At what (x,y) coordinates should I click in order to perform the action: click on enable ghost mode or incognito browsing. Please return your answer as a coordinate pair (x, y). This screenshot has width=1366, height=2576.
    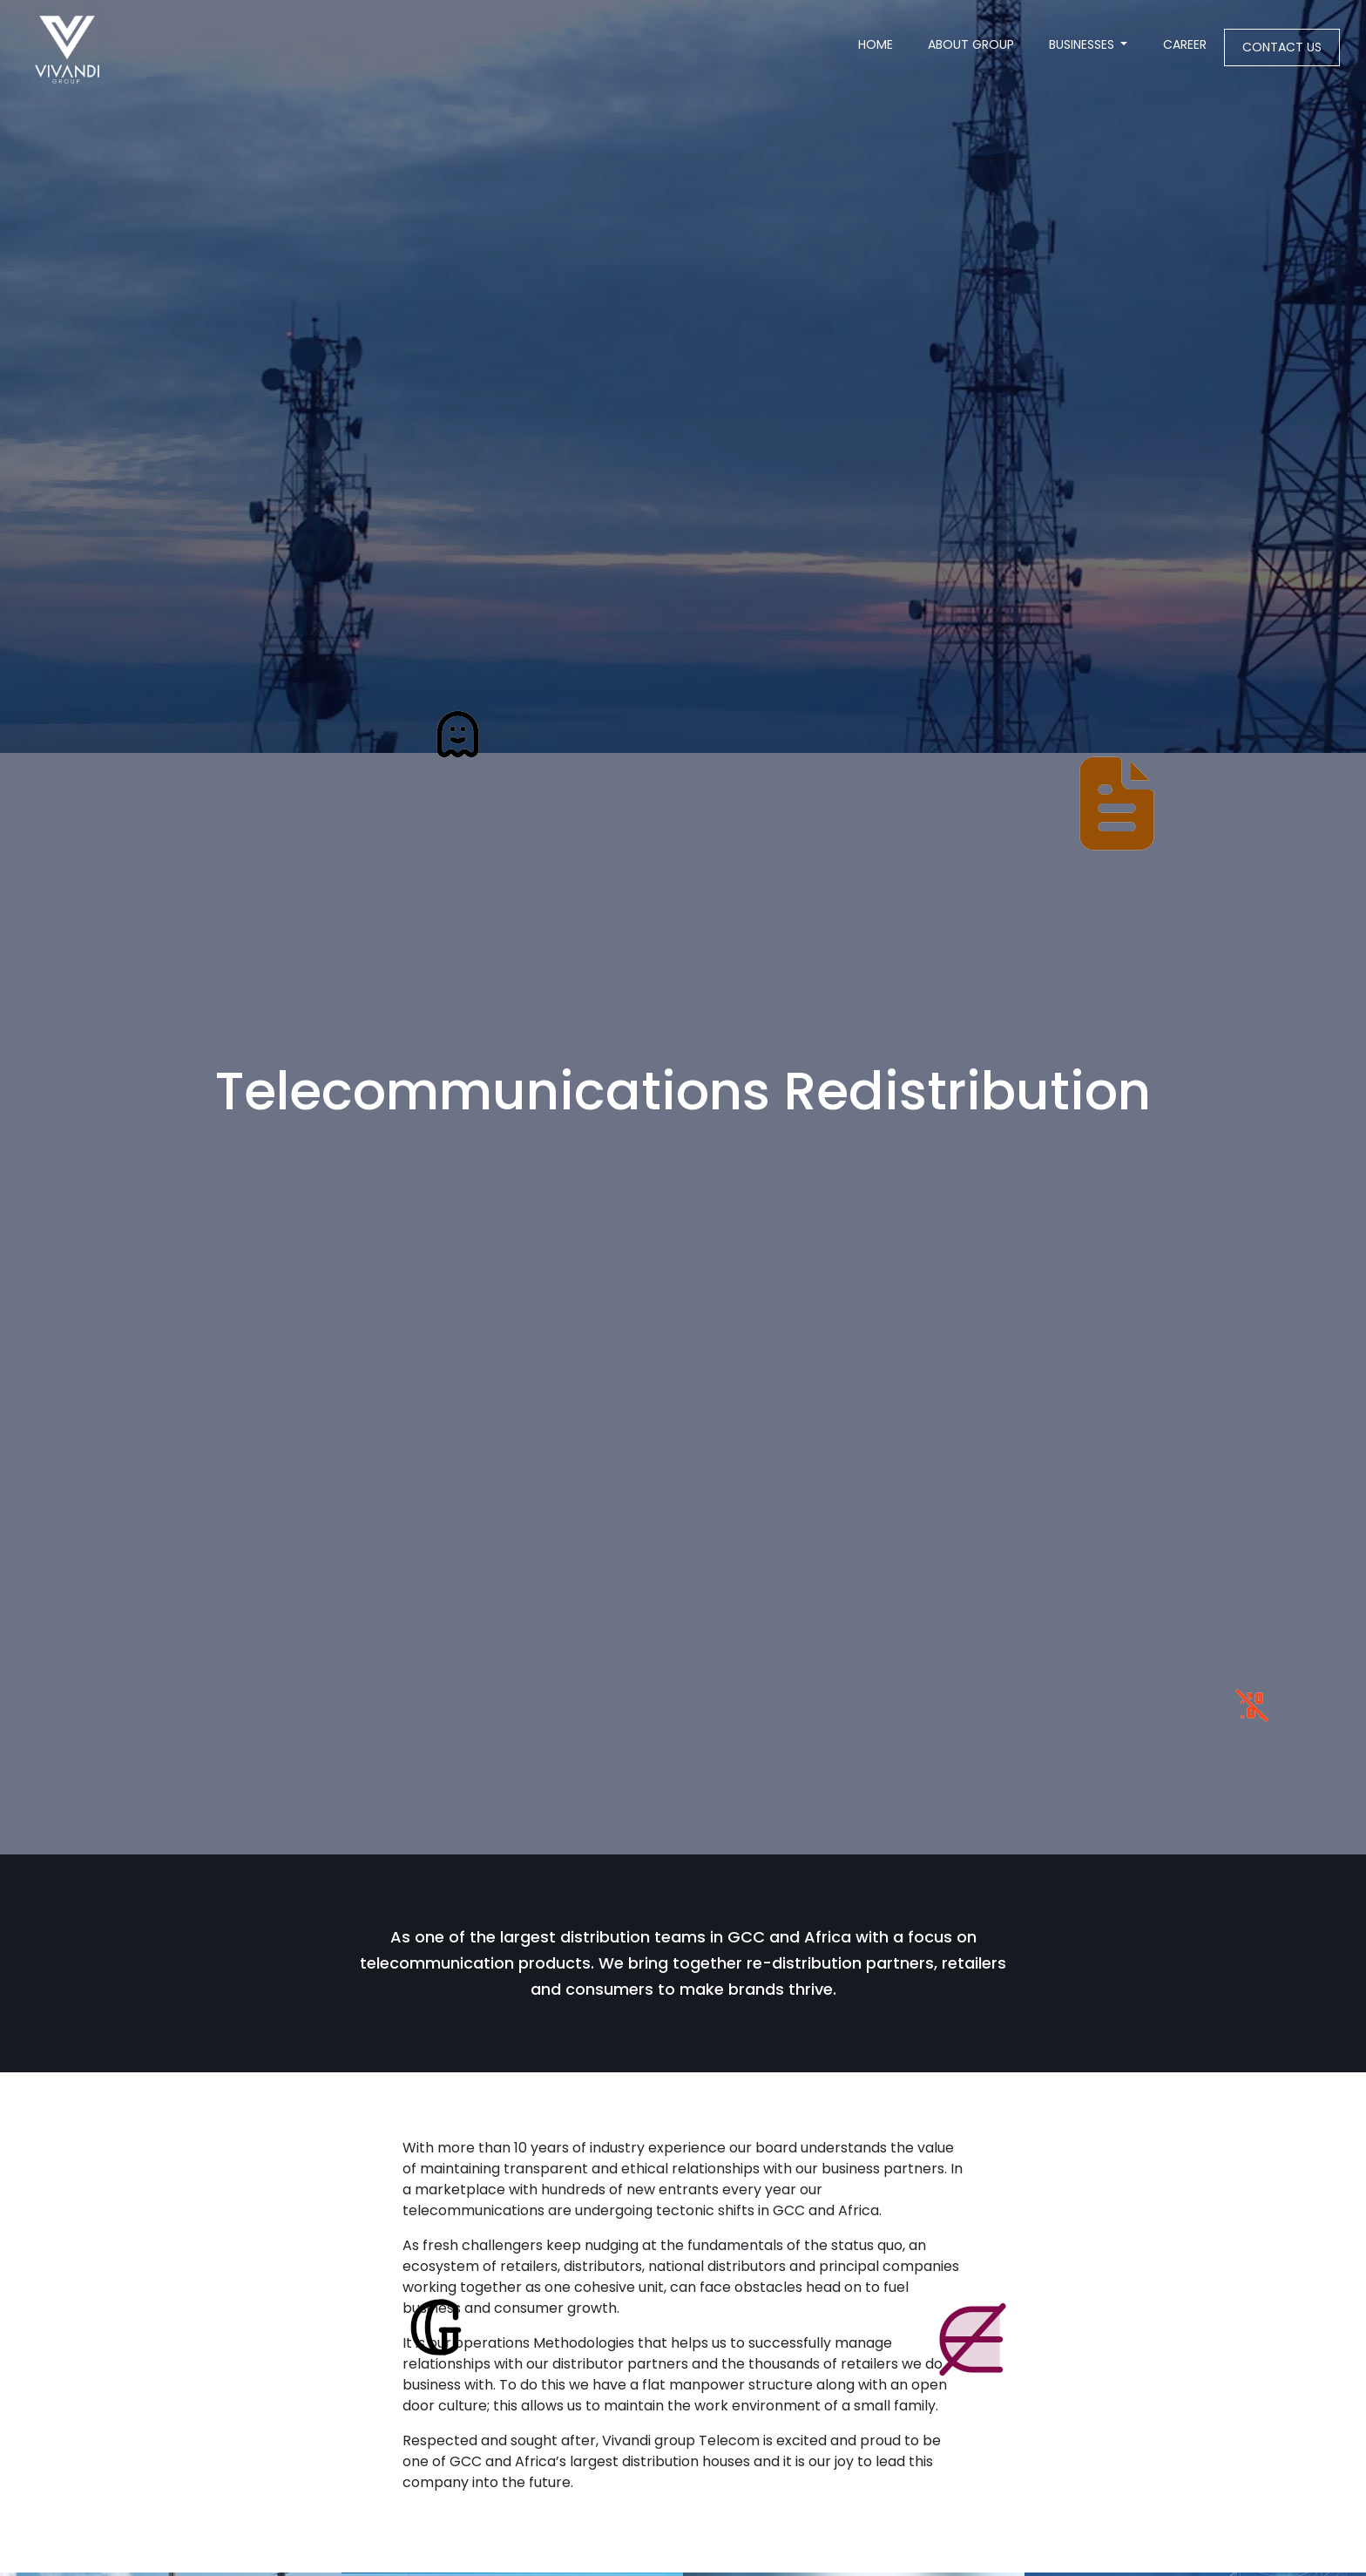
    Looking at the image, I should click on (457, 734).